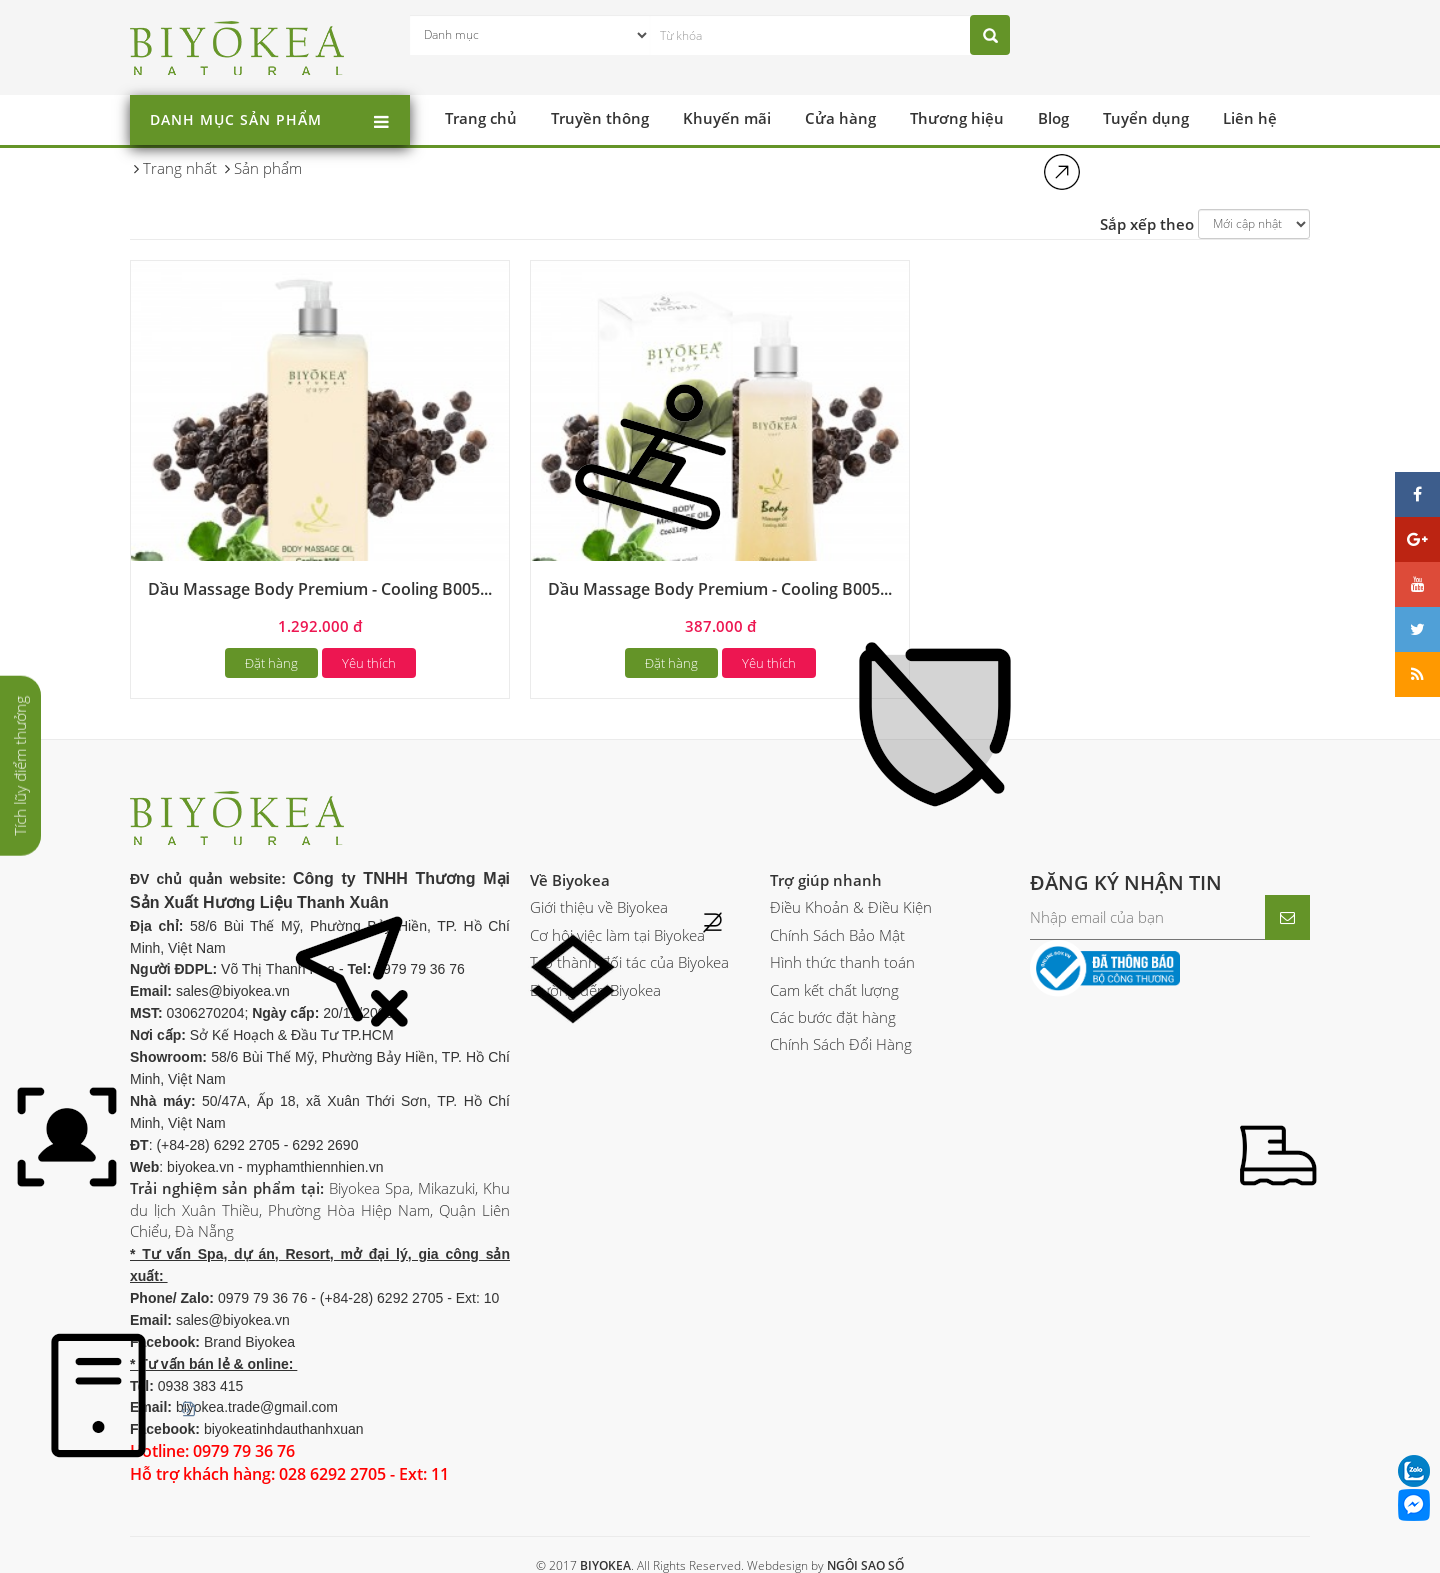 This screenshot has width=1440, height=1573. Describe the element at coordinates (350, 969) in the screenshot. I see `disable location sharing` at that location.